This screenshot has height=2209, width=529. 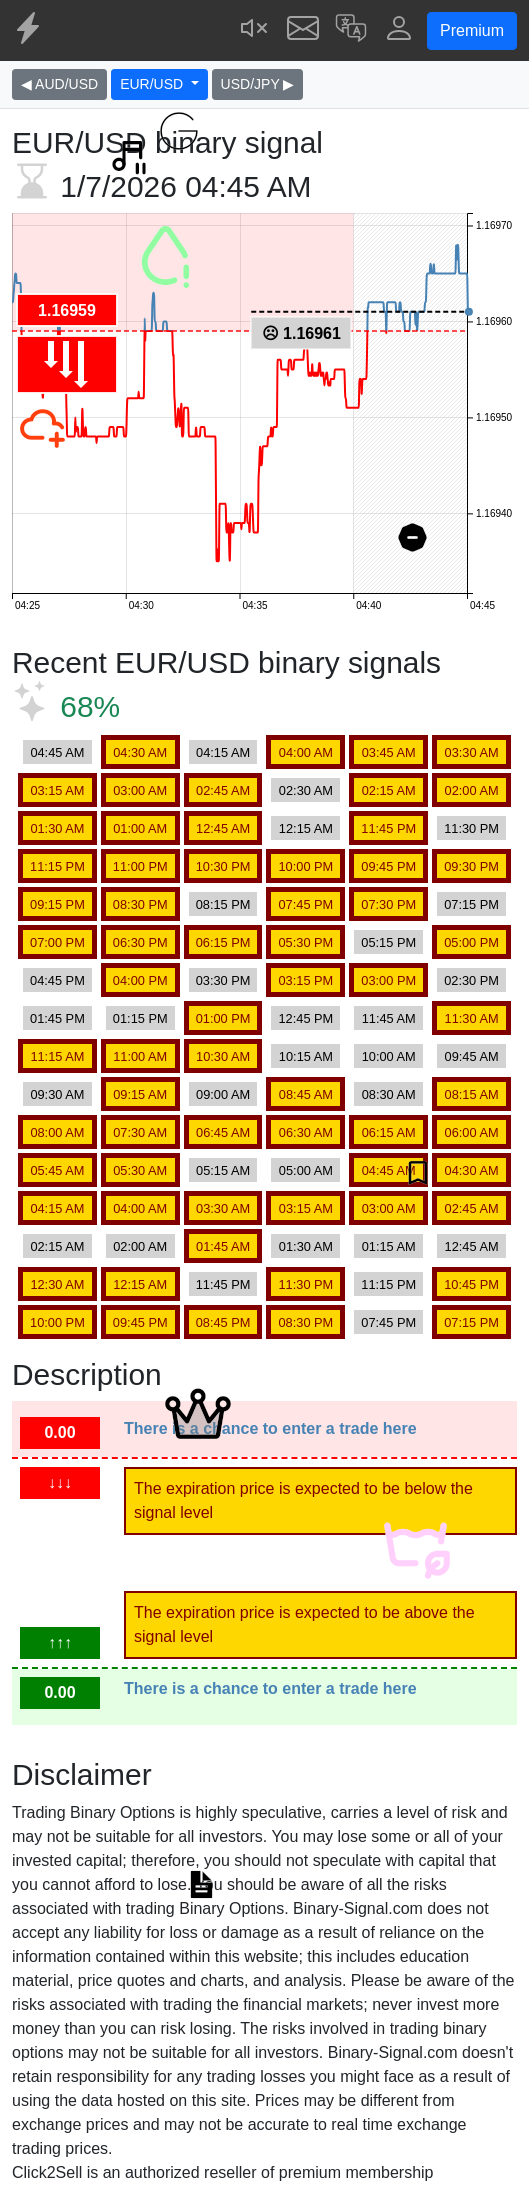 What do you see at coordinates (165, 255) in the screenshot?
I see `water or hydration warning` at bounding box center [165, 255].